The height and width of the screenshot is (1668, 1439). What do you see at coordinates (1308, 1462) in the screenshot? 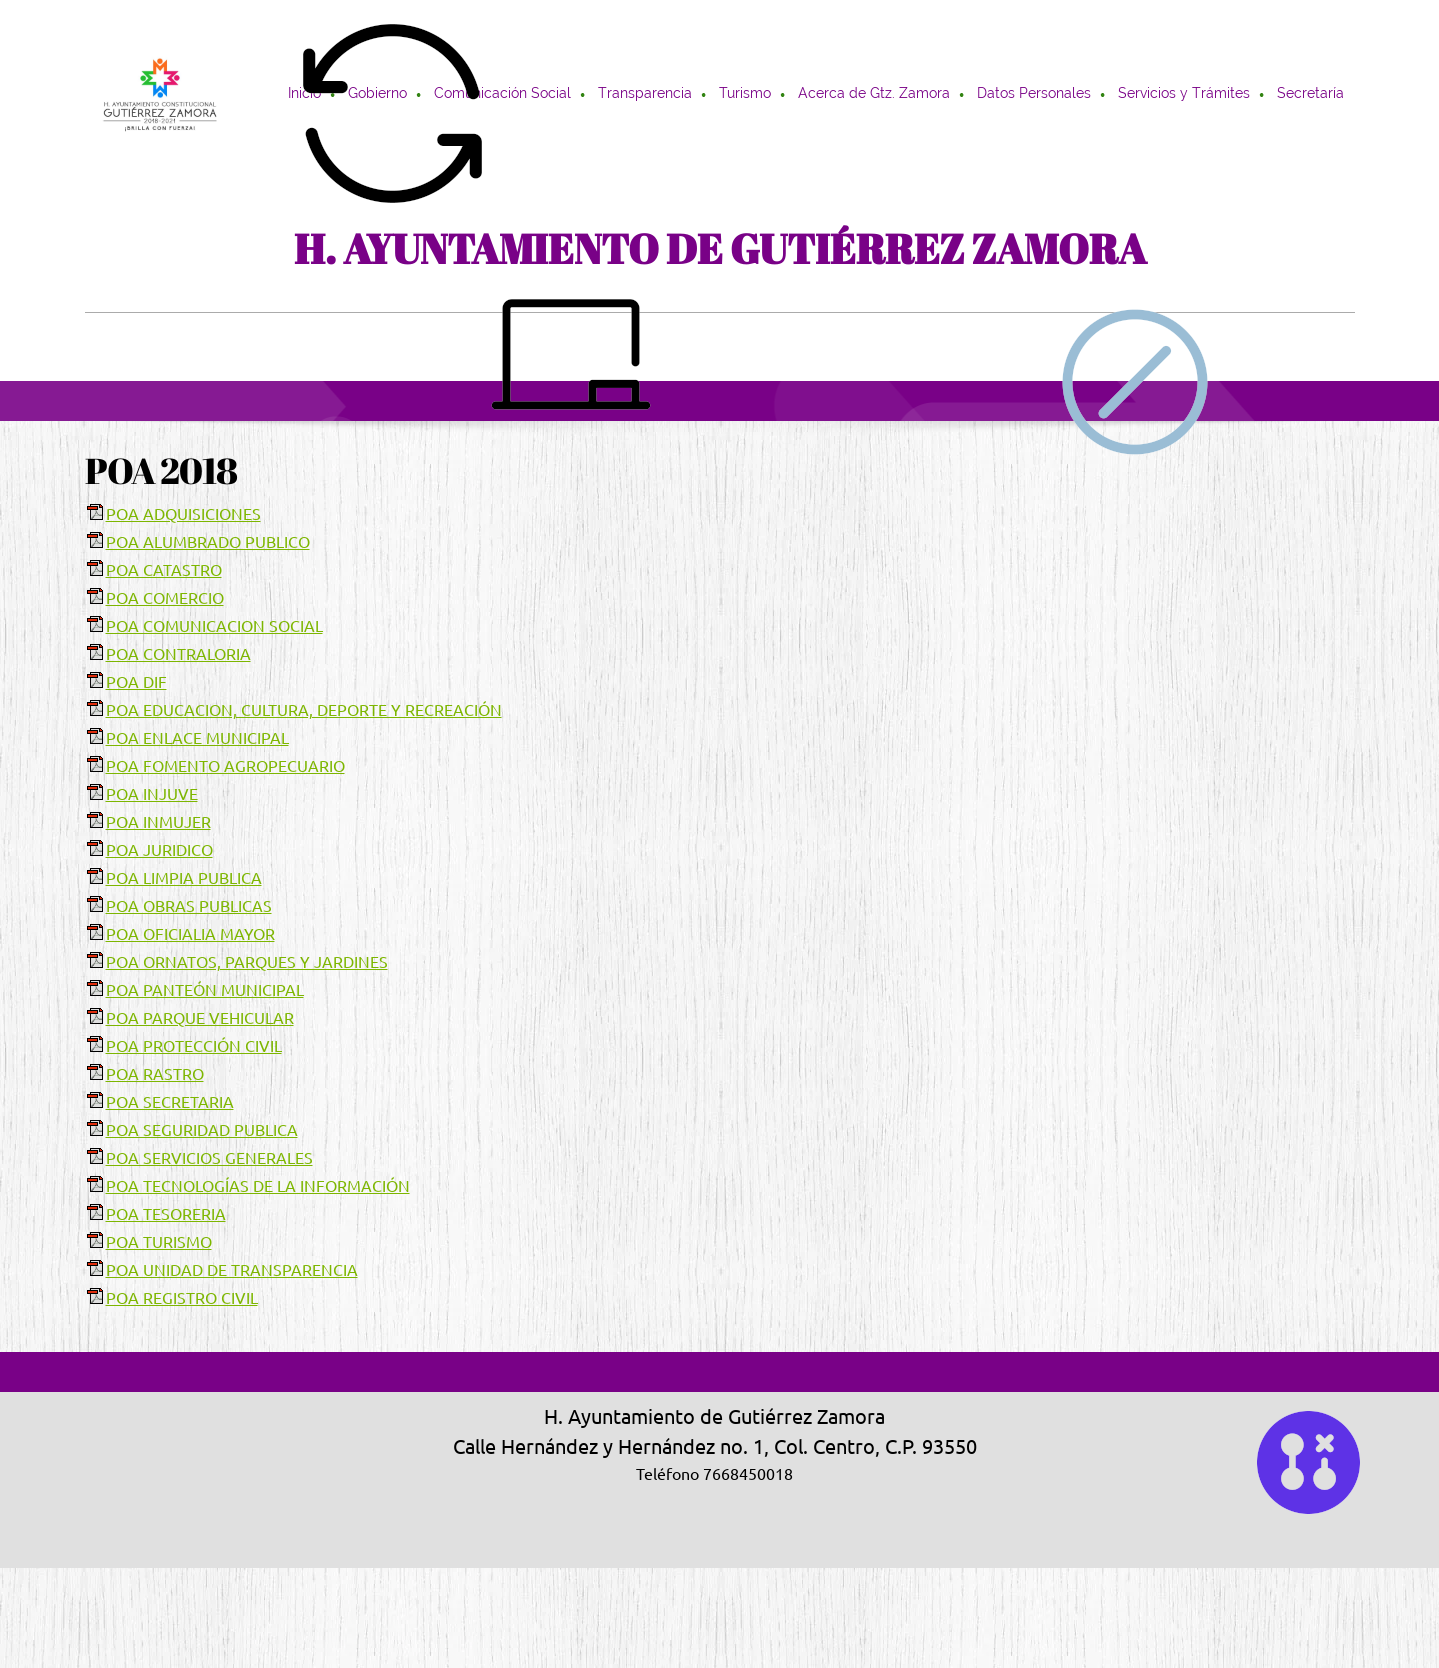
I see `indicates a closed pull request in your activity feed` at bounding box center [1308, 1462].